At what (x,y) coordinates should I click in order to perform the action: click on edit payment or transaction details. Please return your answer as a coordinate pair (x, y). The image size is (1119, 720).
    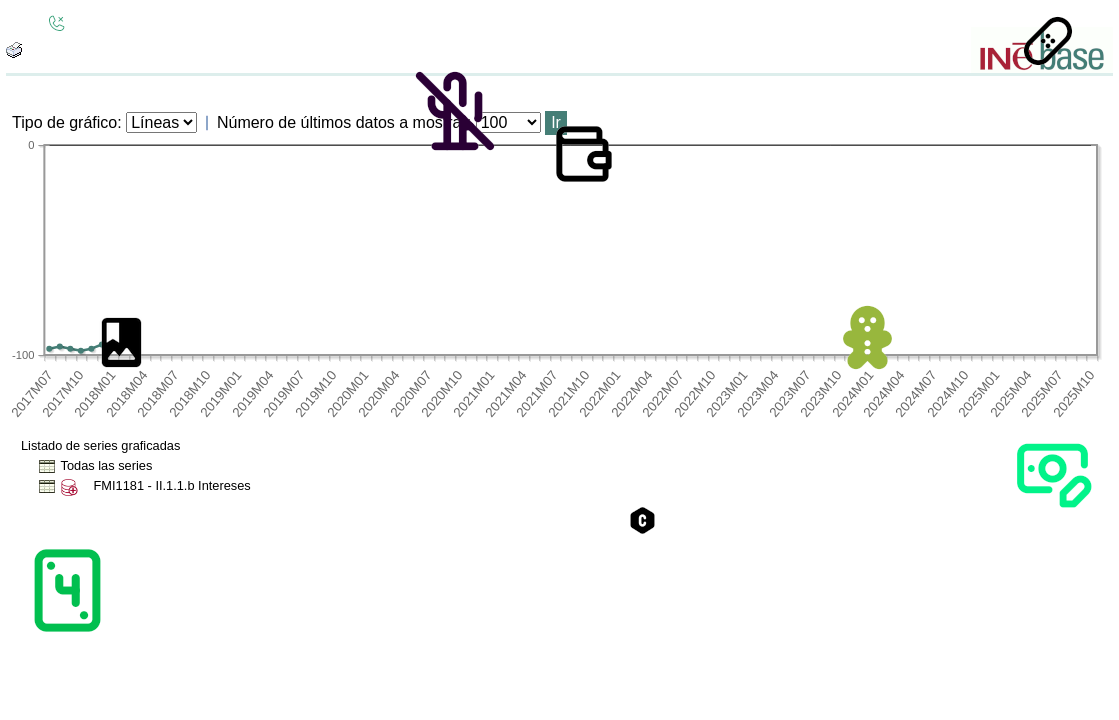
    Looking at the image, I should click on (1052, 468).